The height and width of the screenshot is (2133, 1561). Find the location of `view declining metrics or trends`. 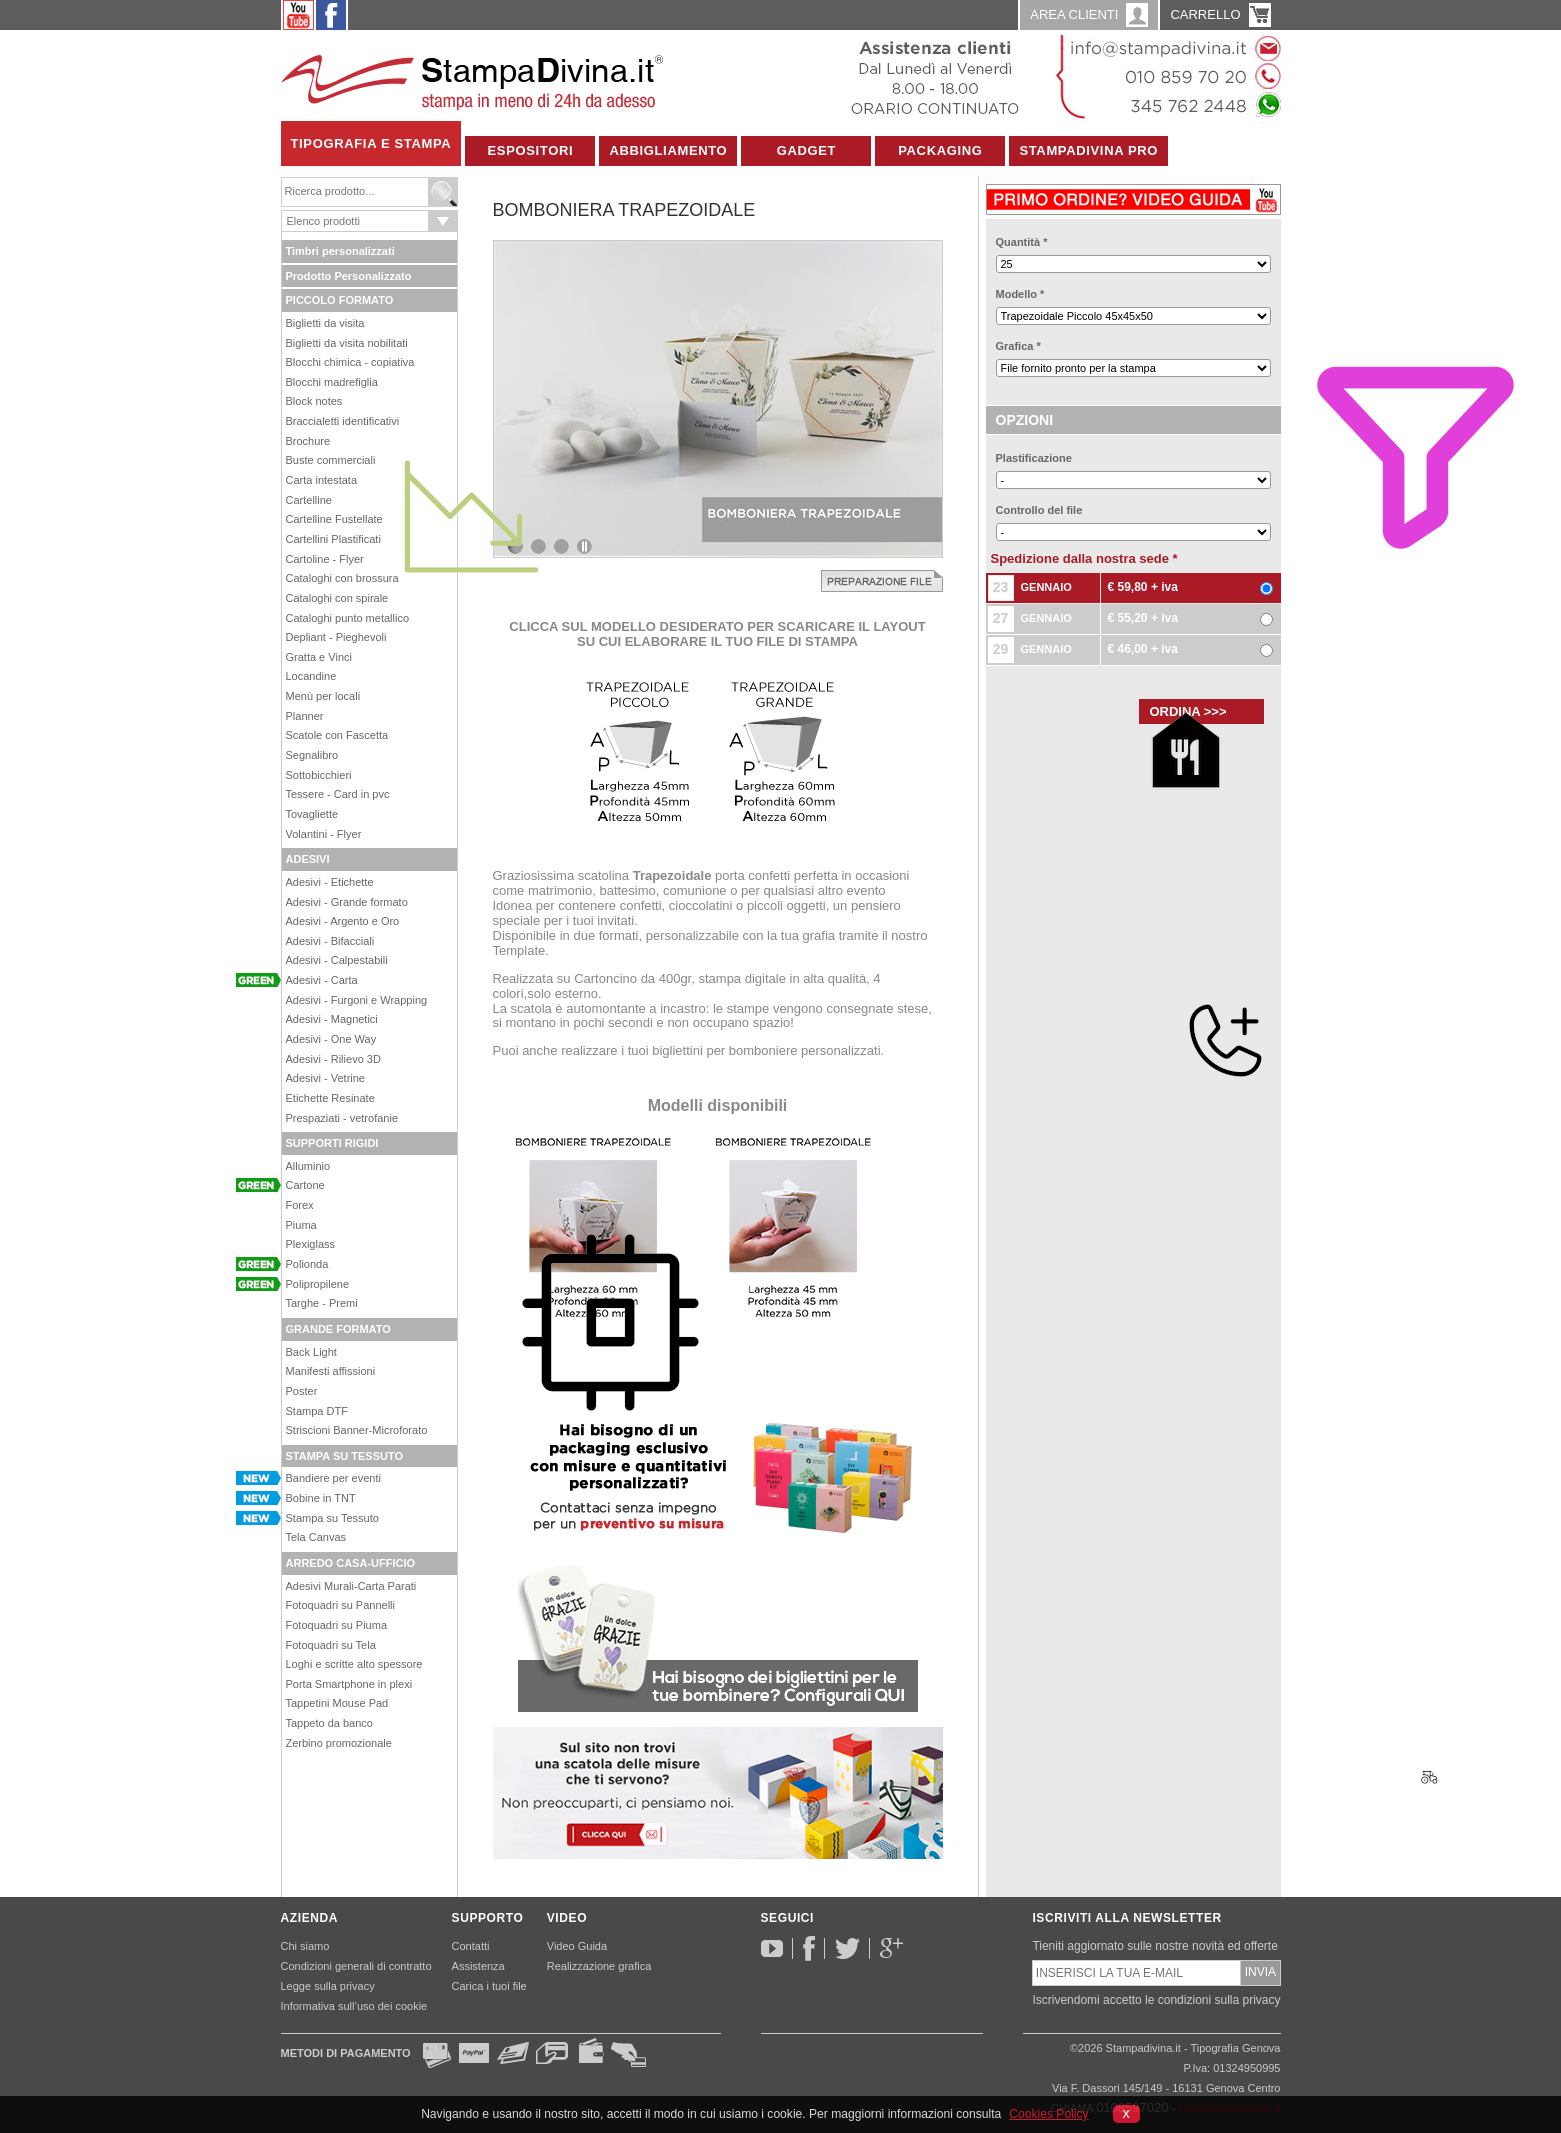

view declining metrics or trends is located at coordinates (471, 516).